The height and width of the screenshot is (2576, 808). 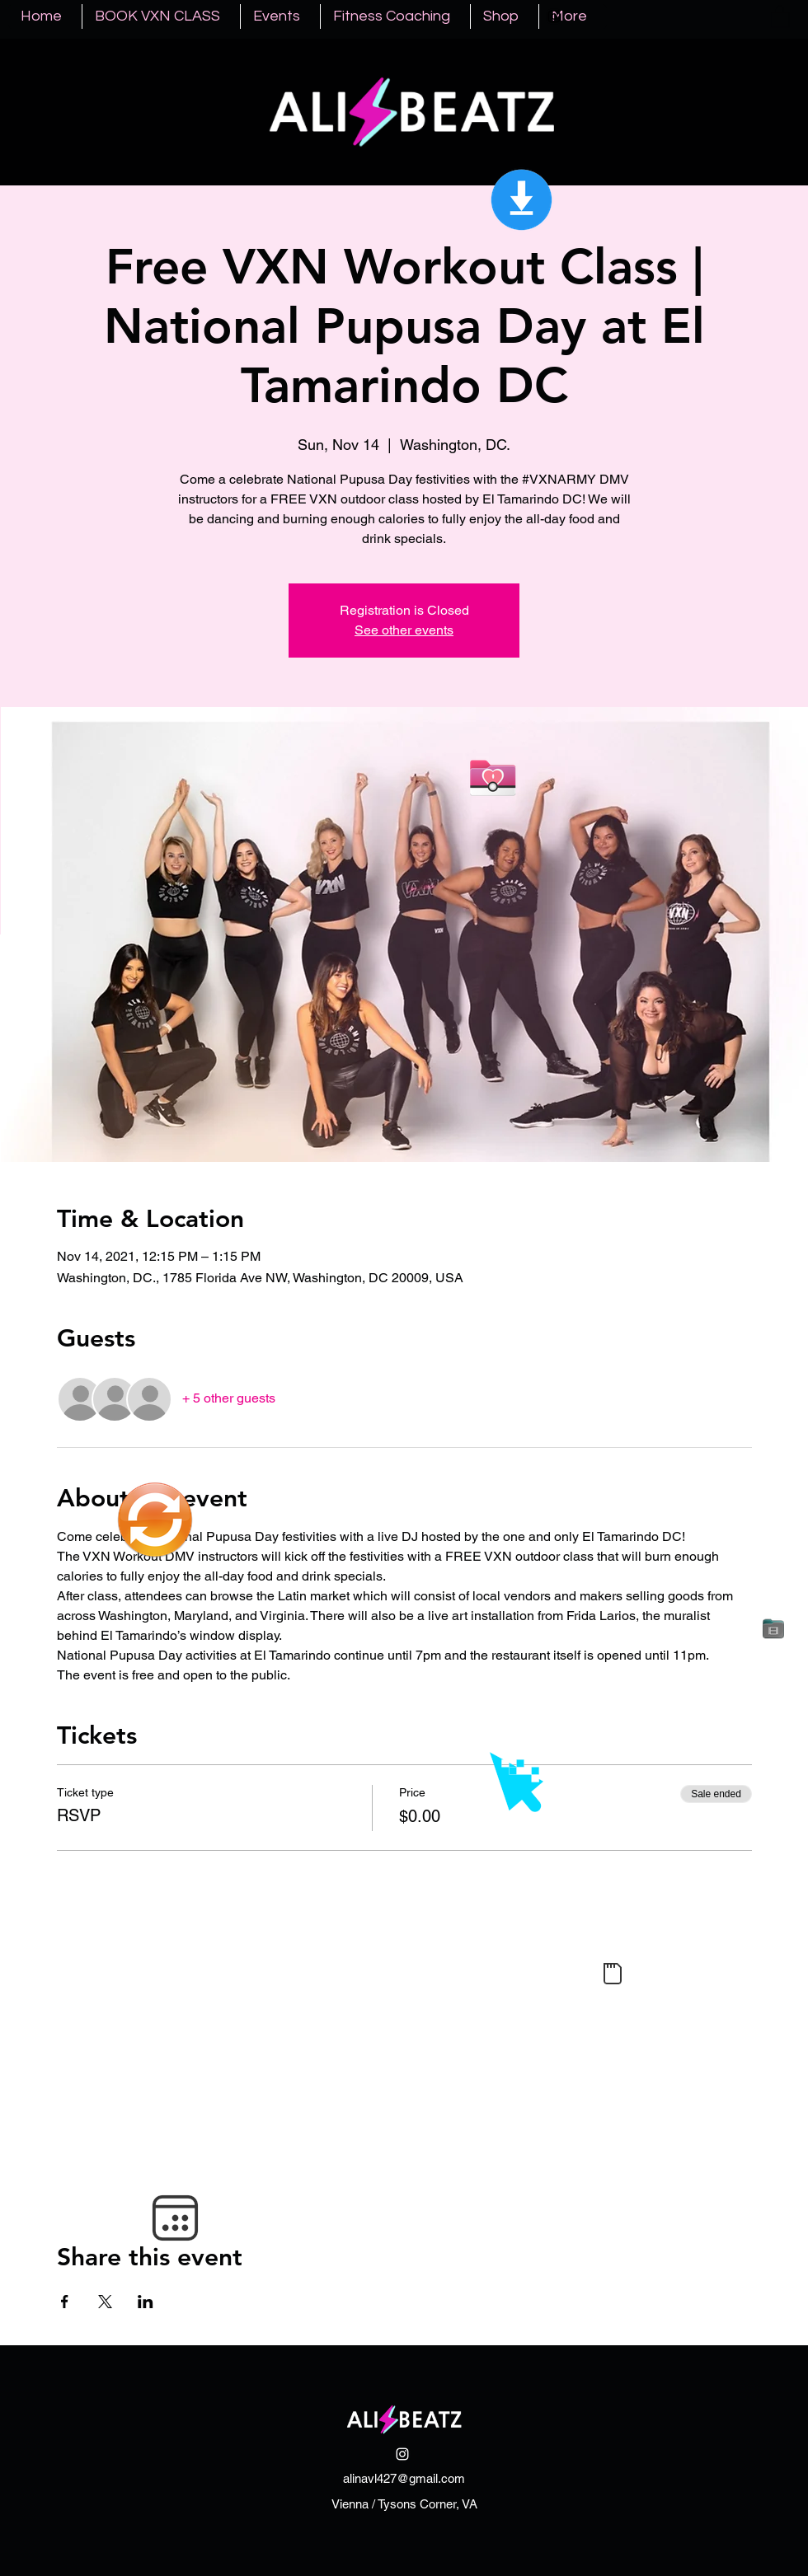 What do you see at coordinates (175, 2218) in the screenshot?
I see `open calendar application` at bounding box center [175, 2218].